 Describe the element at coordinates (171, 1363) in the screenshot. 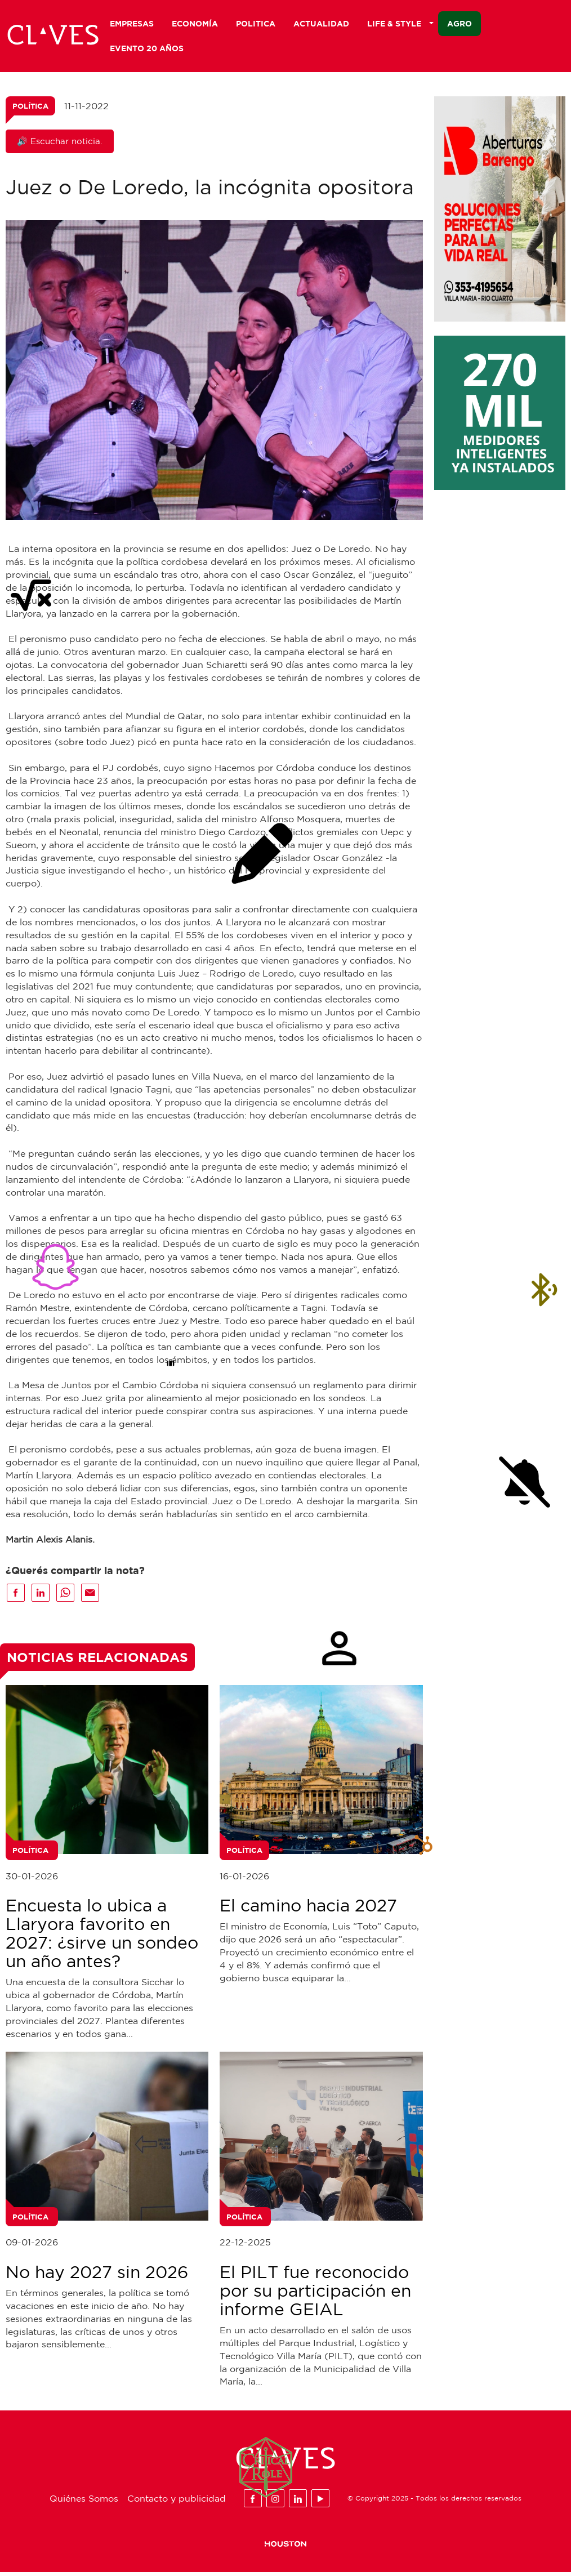

I see `access travel or trip planning features` at that location.